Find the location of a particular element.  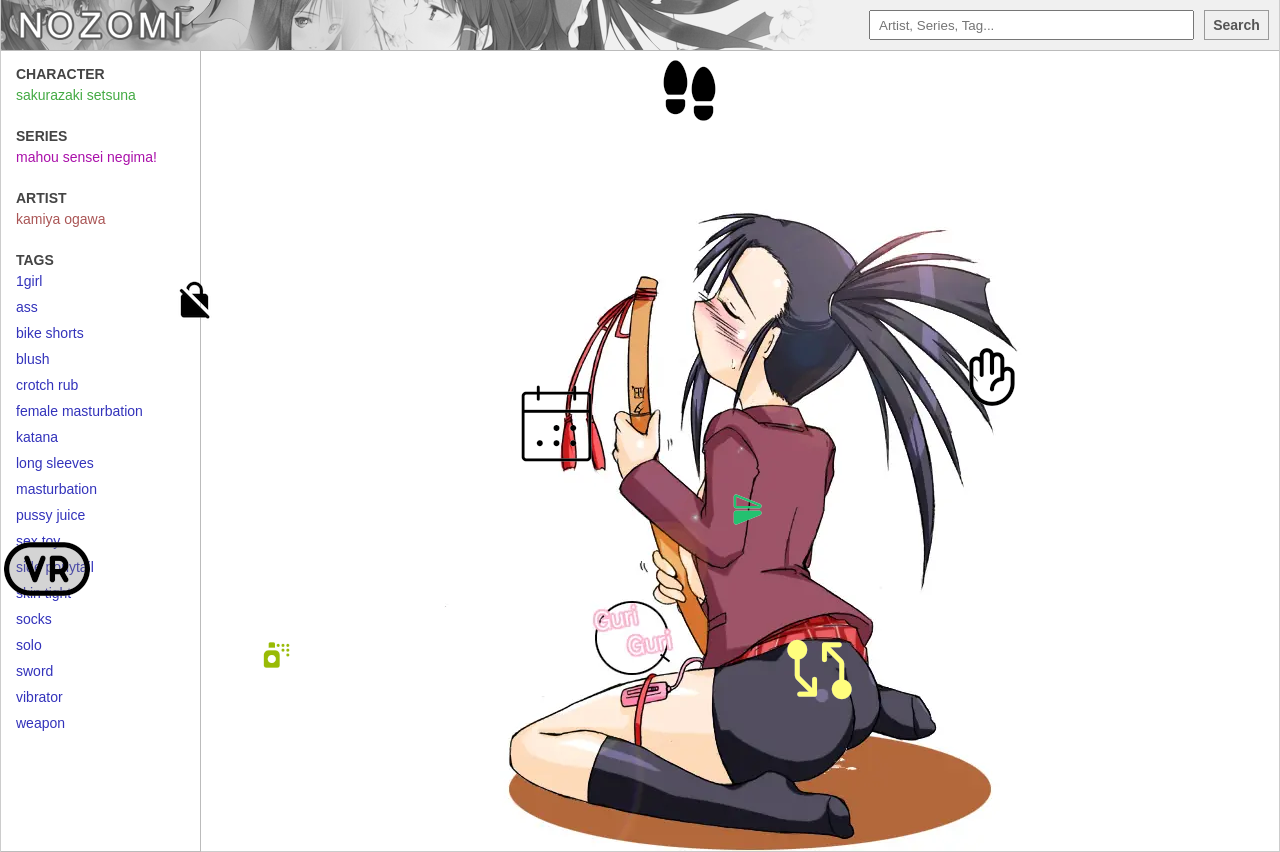

view calendar events is located at coordinates (556, 426).